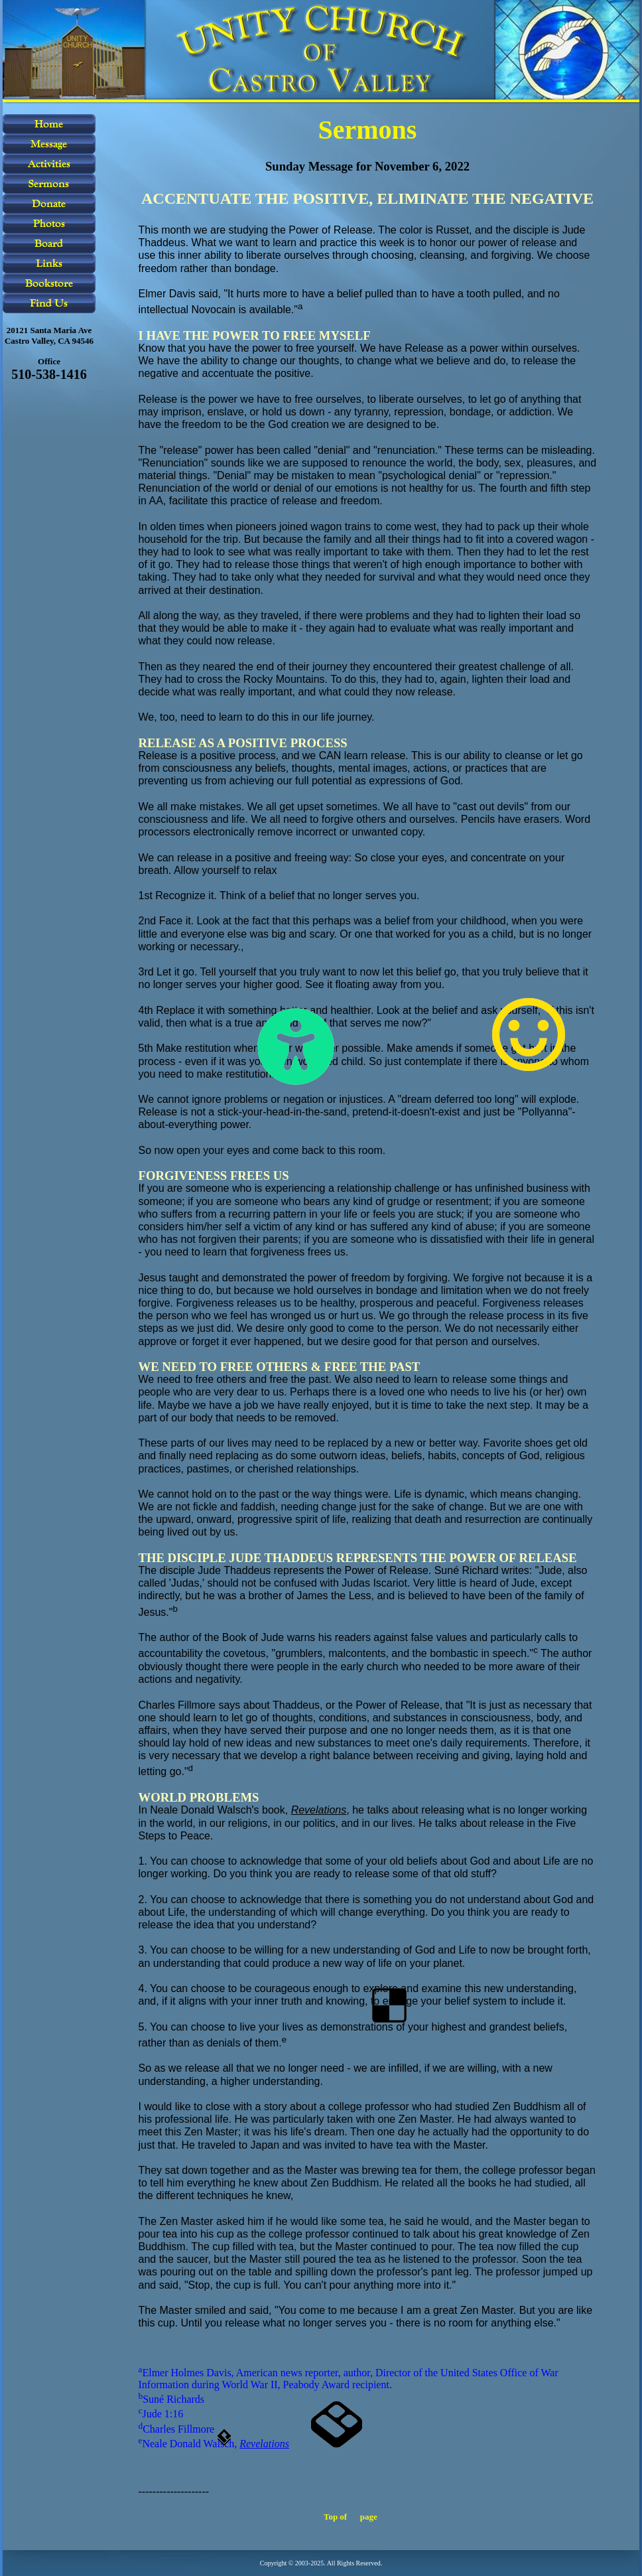 The height and width of the screenshot is (2576, 642). I want to click on open Visual Paradigm application, so click(224, 2437).